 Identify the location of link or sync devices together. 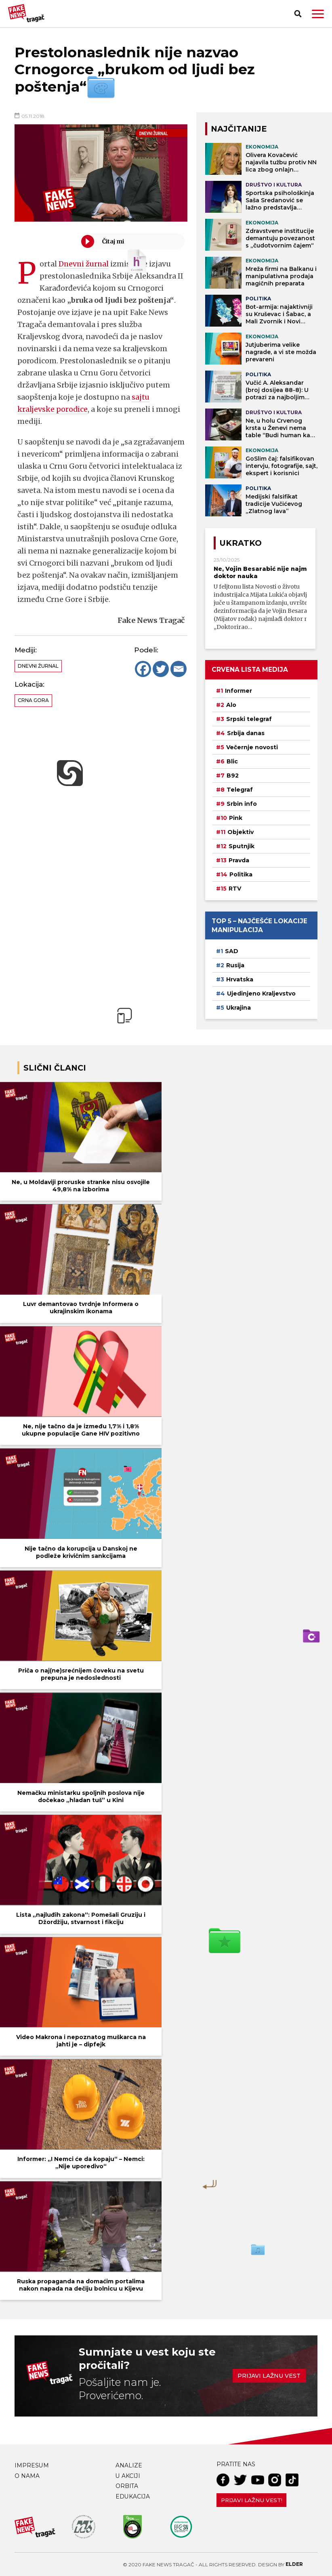
(124, 1015).